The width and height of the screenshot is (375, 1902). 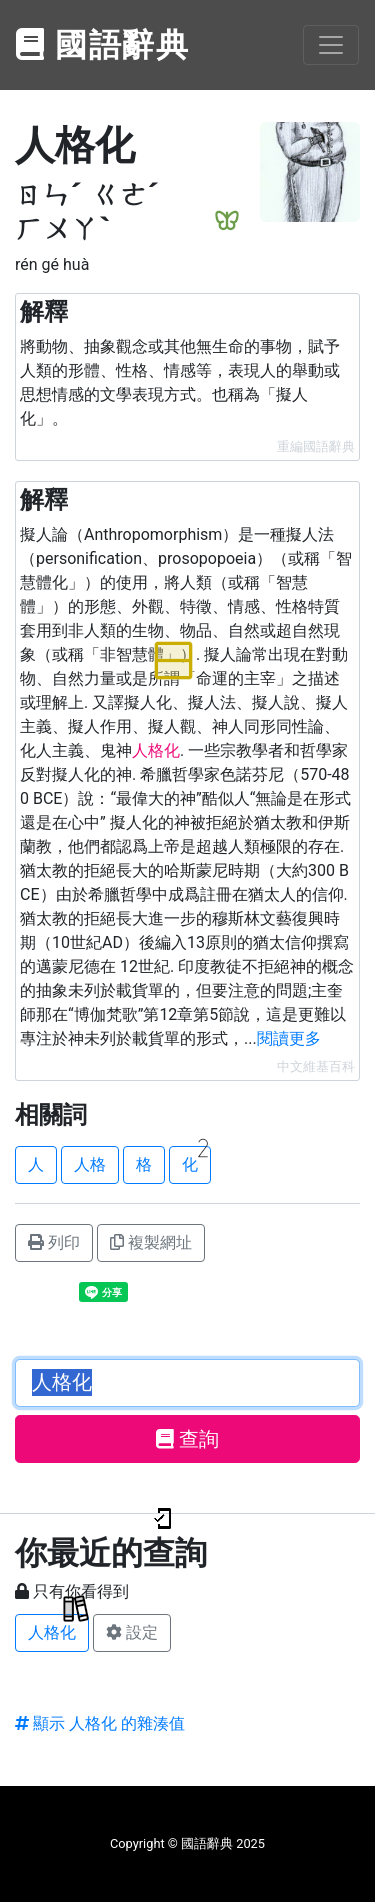 I want to click on access your library or book collection, so click(x=75, y=1609).